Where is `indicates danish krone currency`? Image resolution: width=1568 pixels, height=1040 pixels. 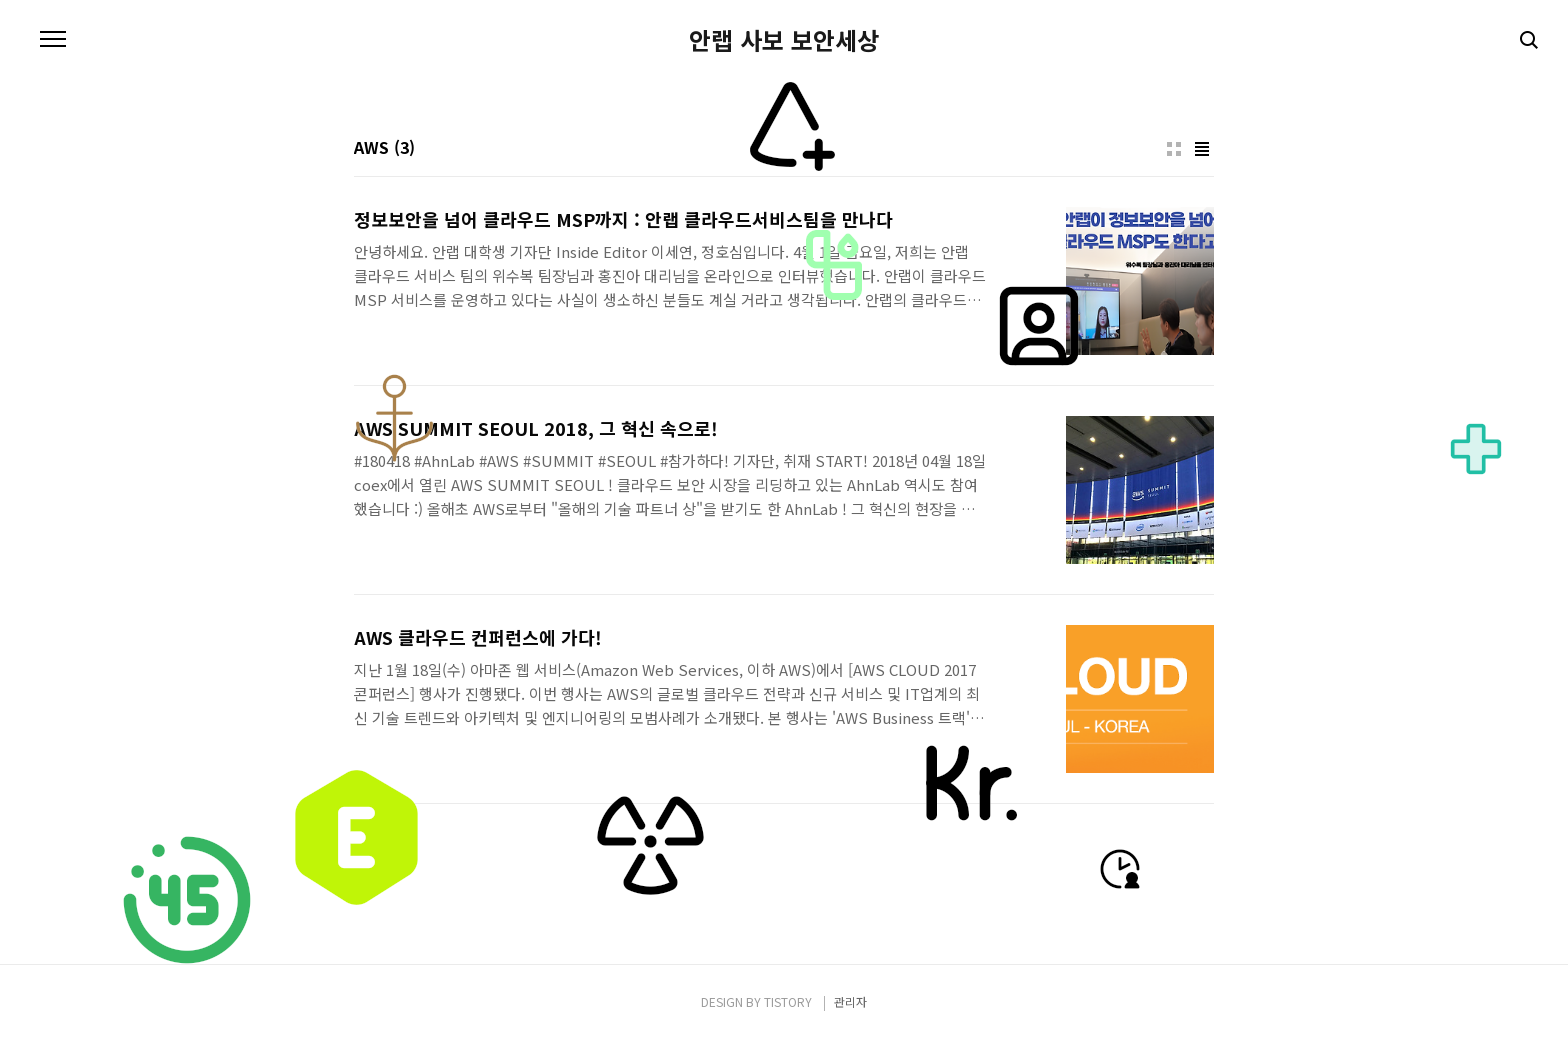 indicates danish krone currency is located at coordinates (969, 783).